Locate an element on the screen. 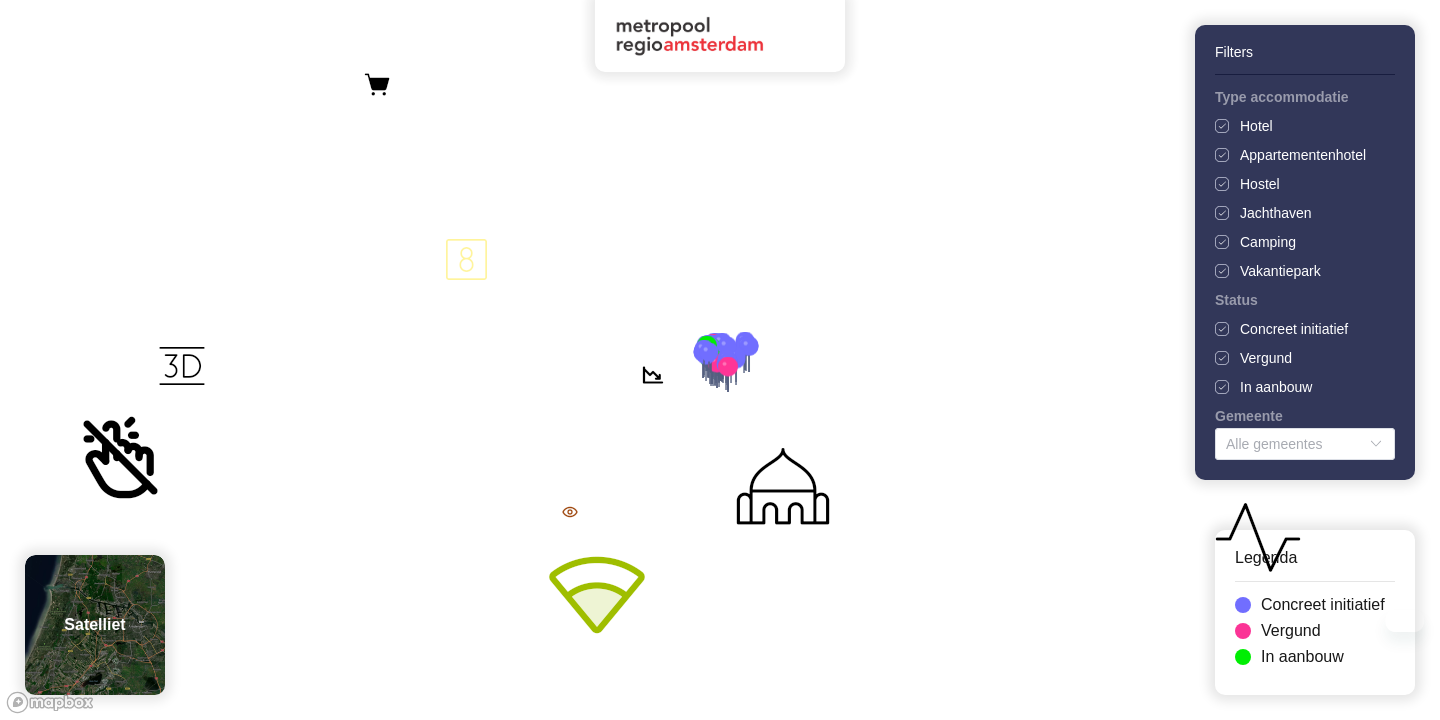  view or preview content is located at coordinates (570, 512).